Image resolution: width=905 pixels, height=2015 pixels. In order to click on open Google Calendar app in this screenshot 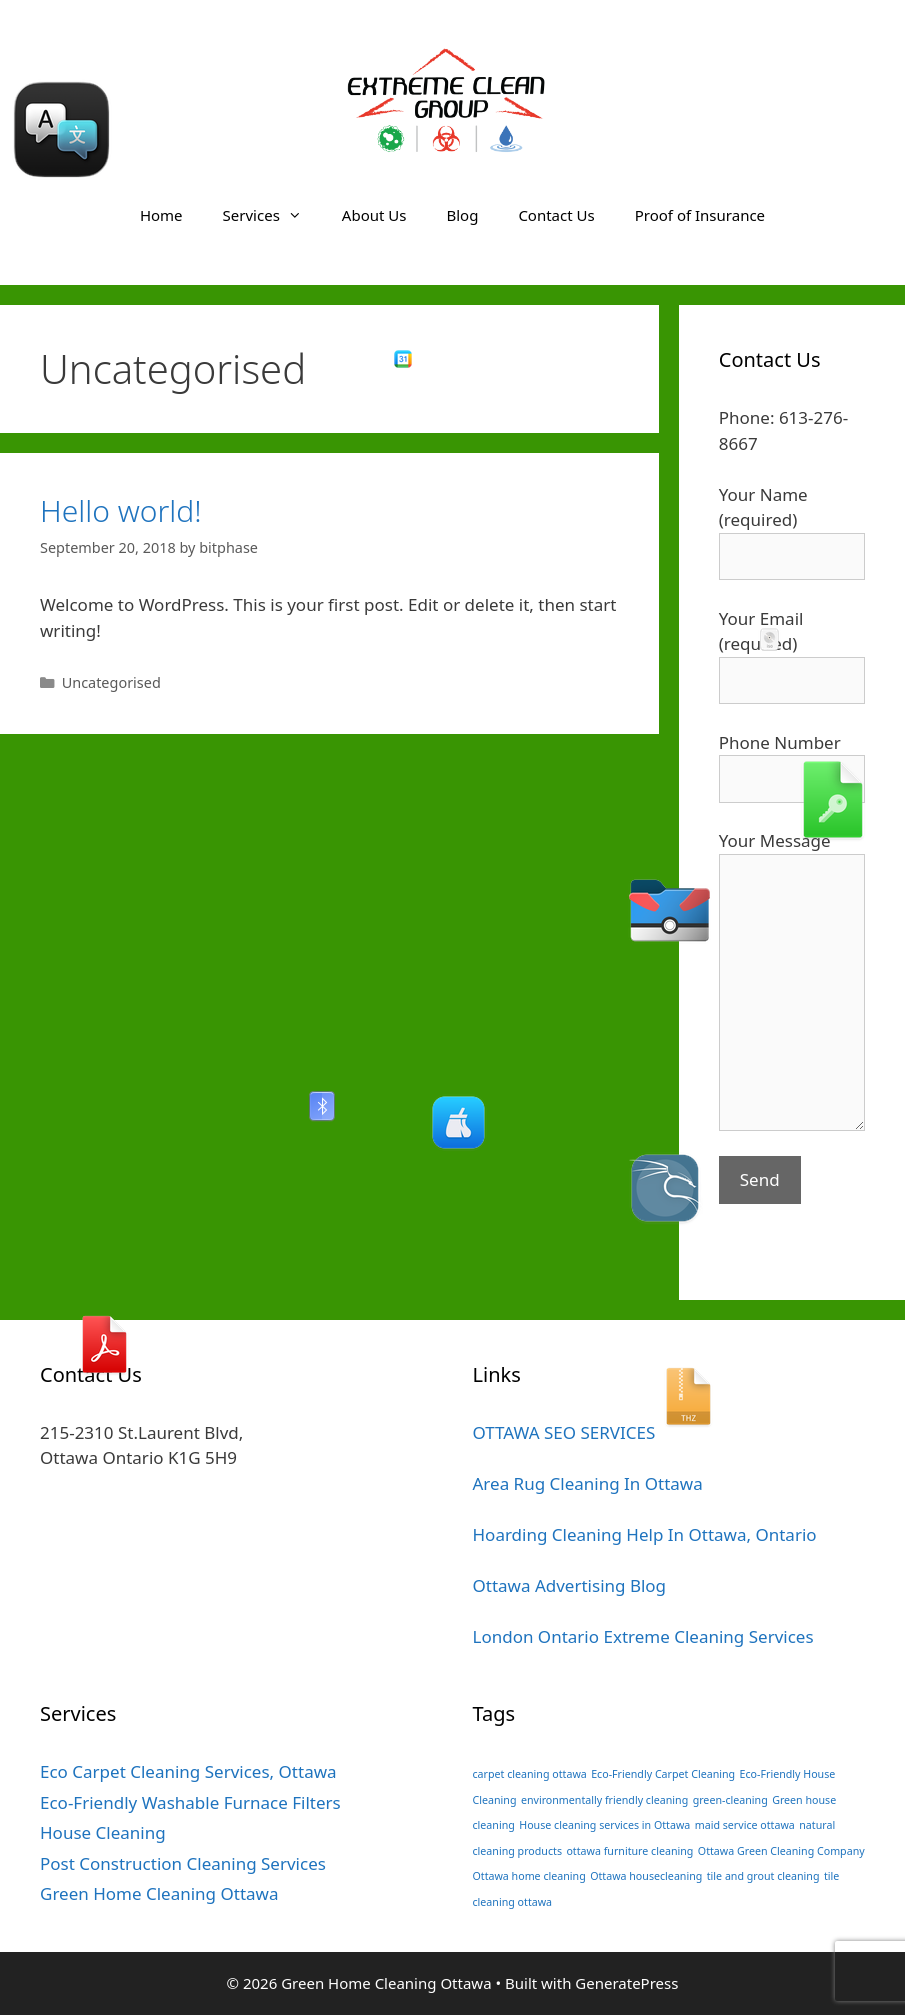, I will do `click(403, 359)`.